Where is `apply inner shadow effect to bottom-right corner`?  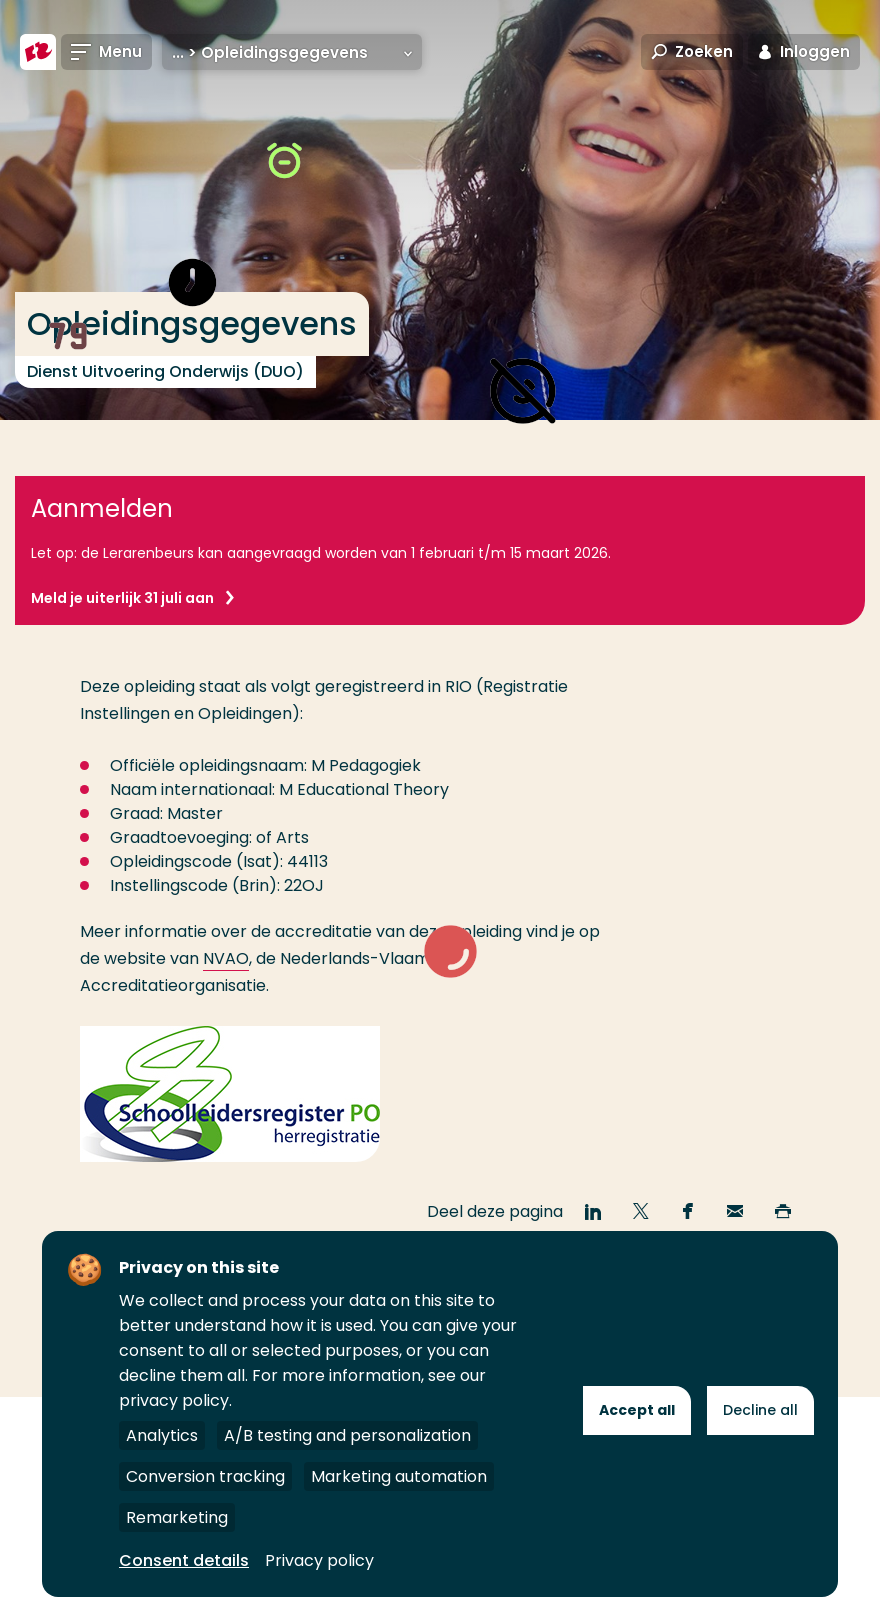 apply inner shadow effect to bottom-right corner is located at coordinates (450, 951).